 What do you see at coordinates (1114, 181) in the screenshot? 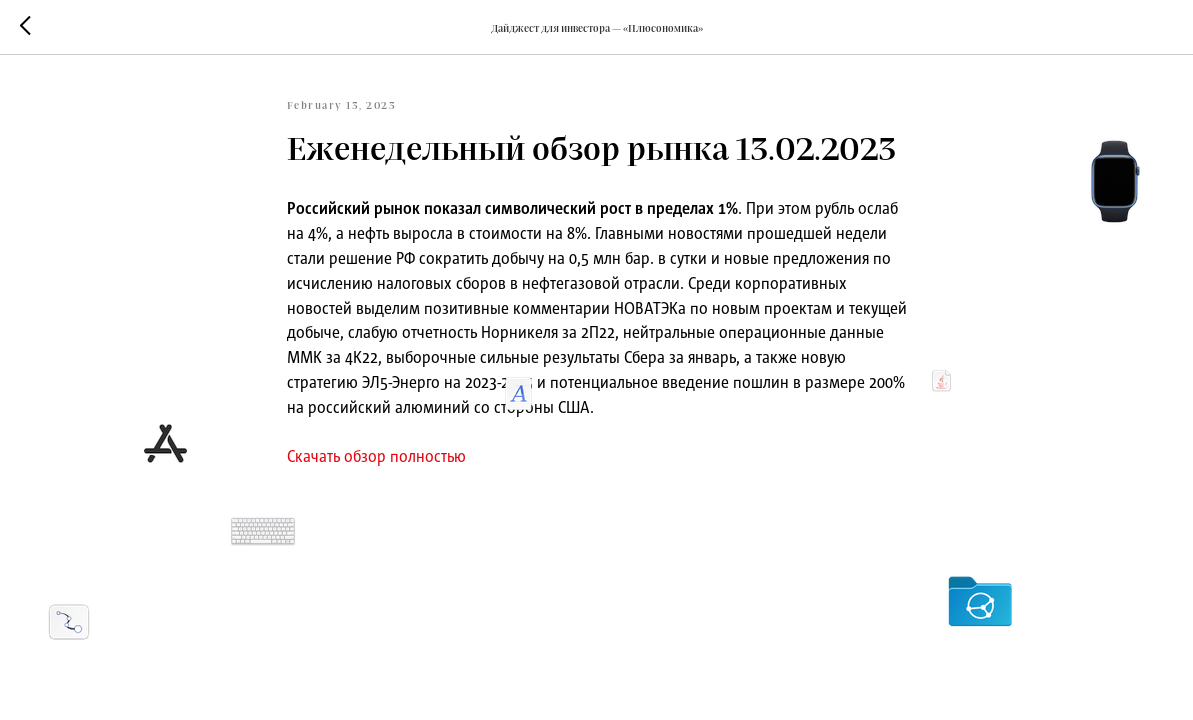
I see `apple watch series 8 device icon` at bounding box center [1114, 181].